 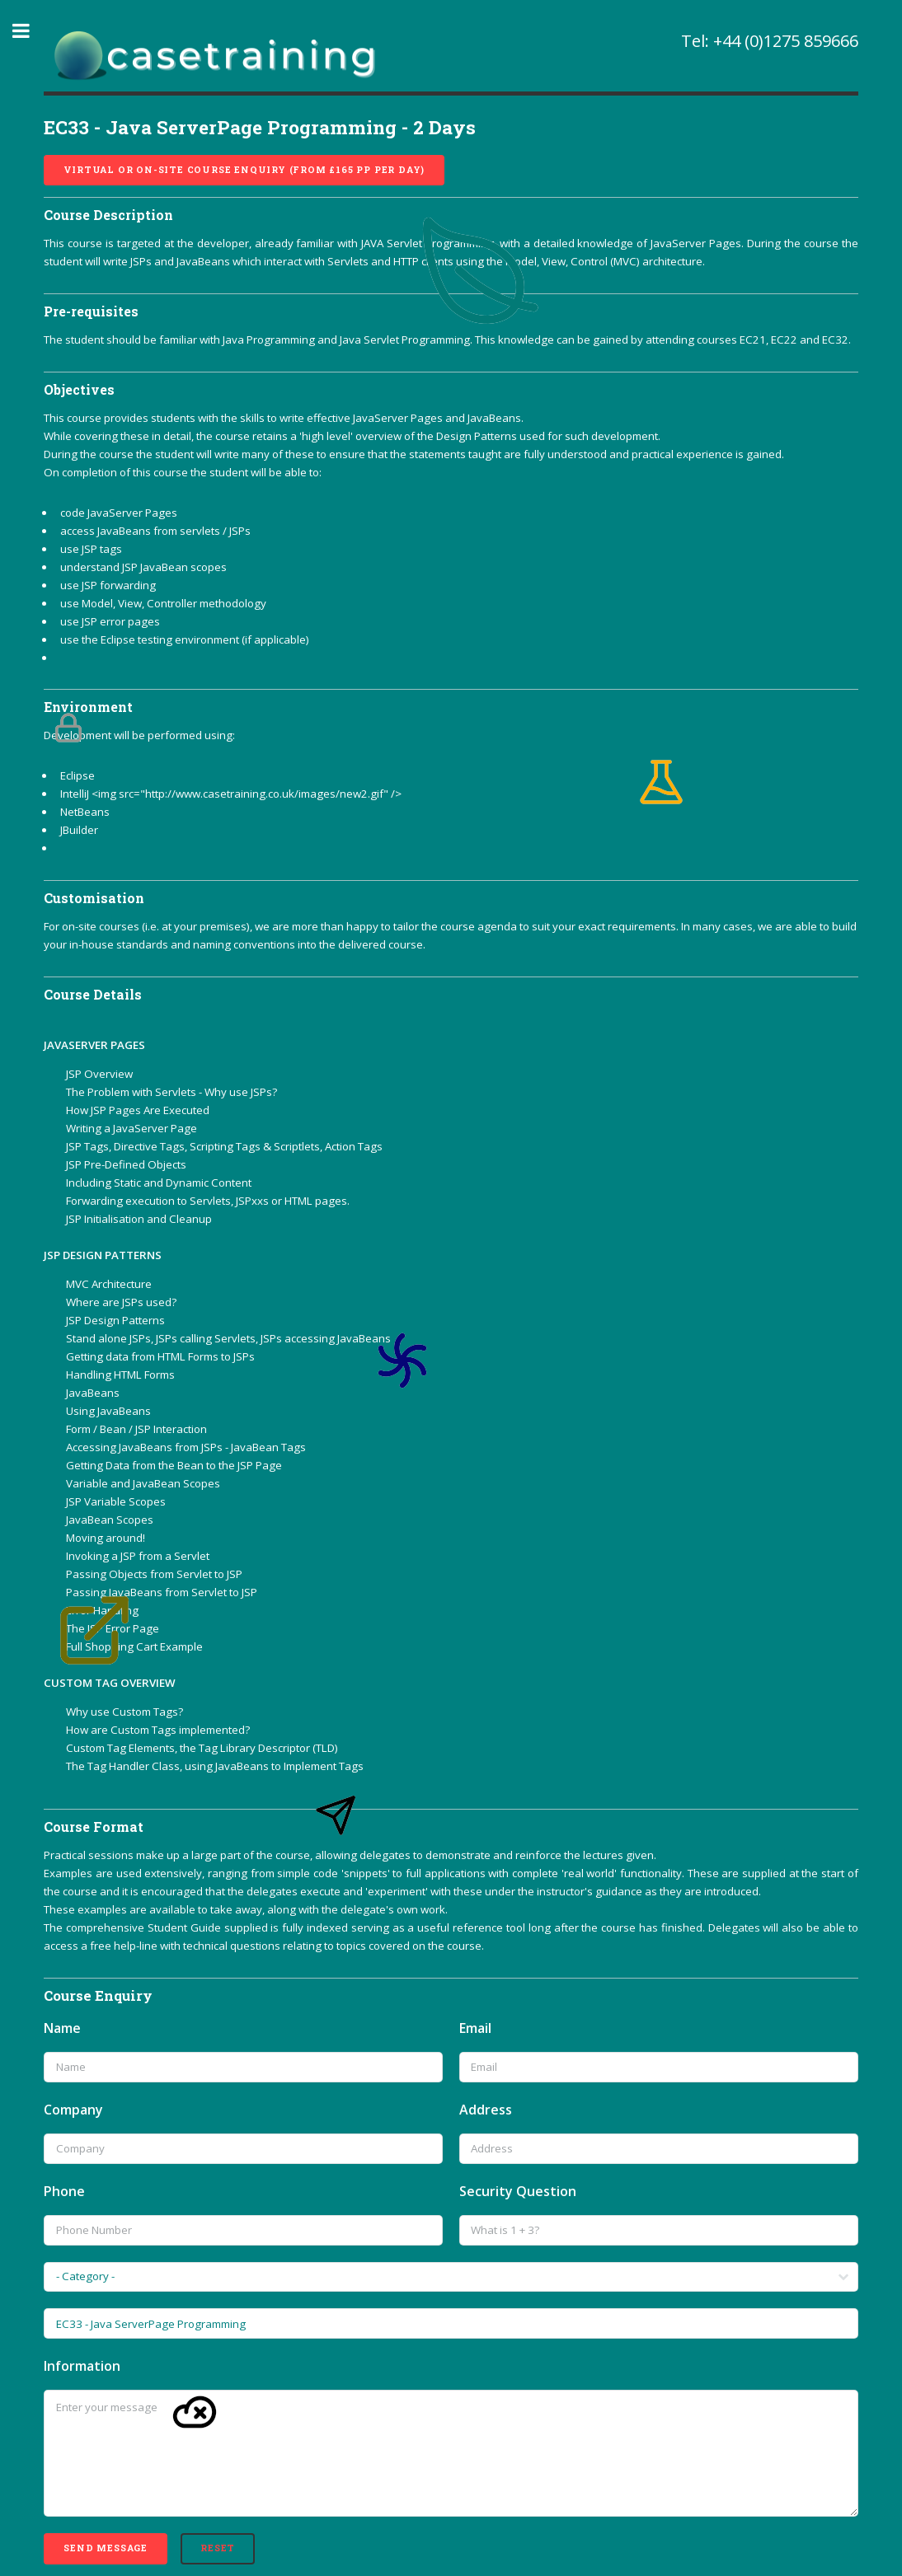 What do you see at coordinates (195, 2412) in the screenshot?
I see `disconnect from cloud storage` at bounding box center [195, 2412].